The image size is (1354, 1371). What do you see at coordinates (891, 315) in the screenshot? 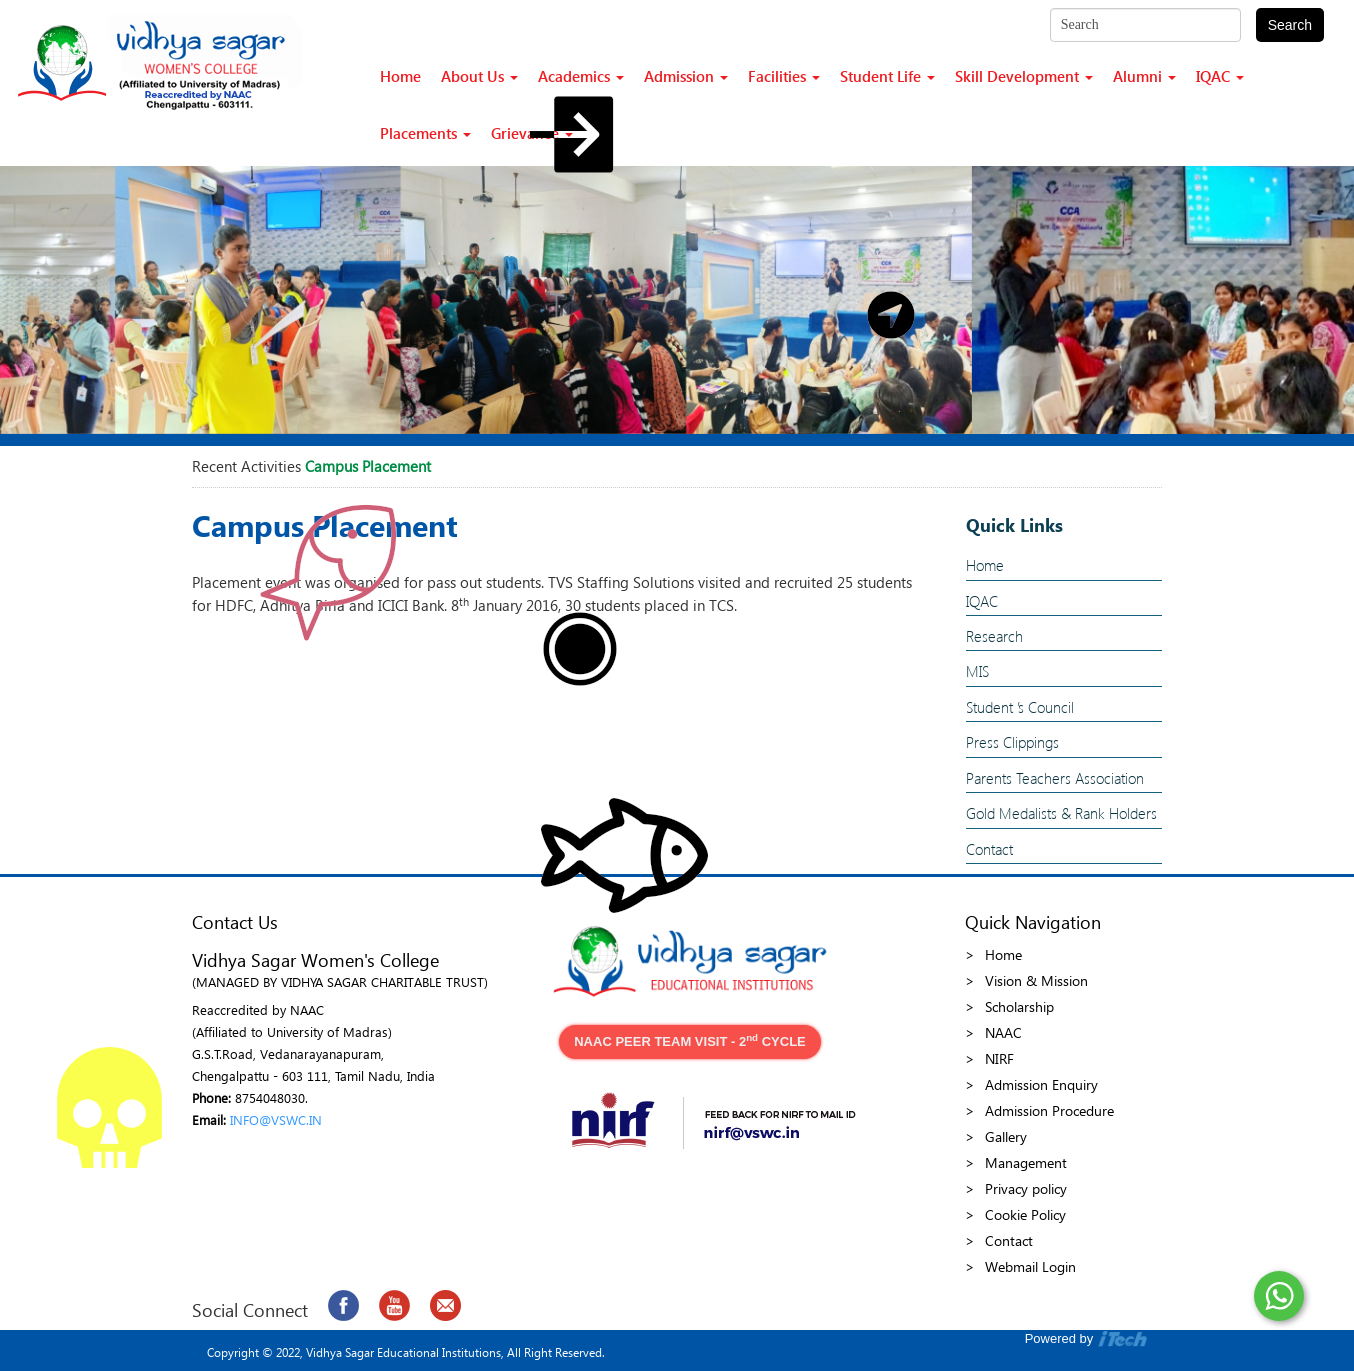
I see `tap to navigate to current location` at bounding box center [891, 315].